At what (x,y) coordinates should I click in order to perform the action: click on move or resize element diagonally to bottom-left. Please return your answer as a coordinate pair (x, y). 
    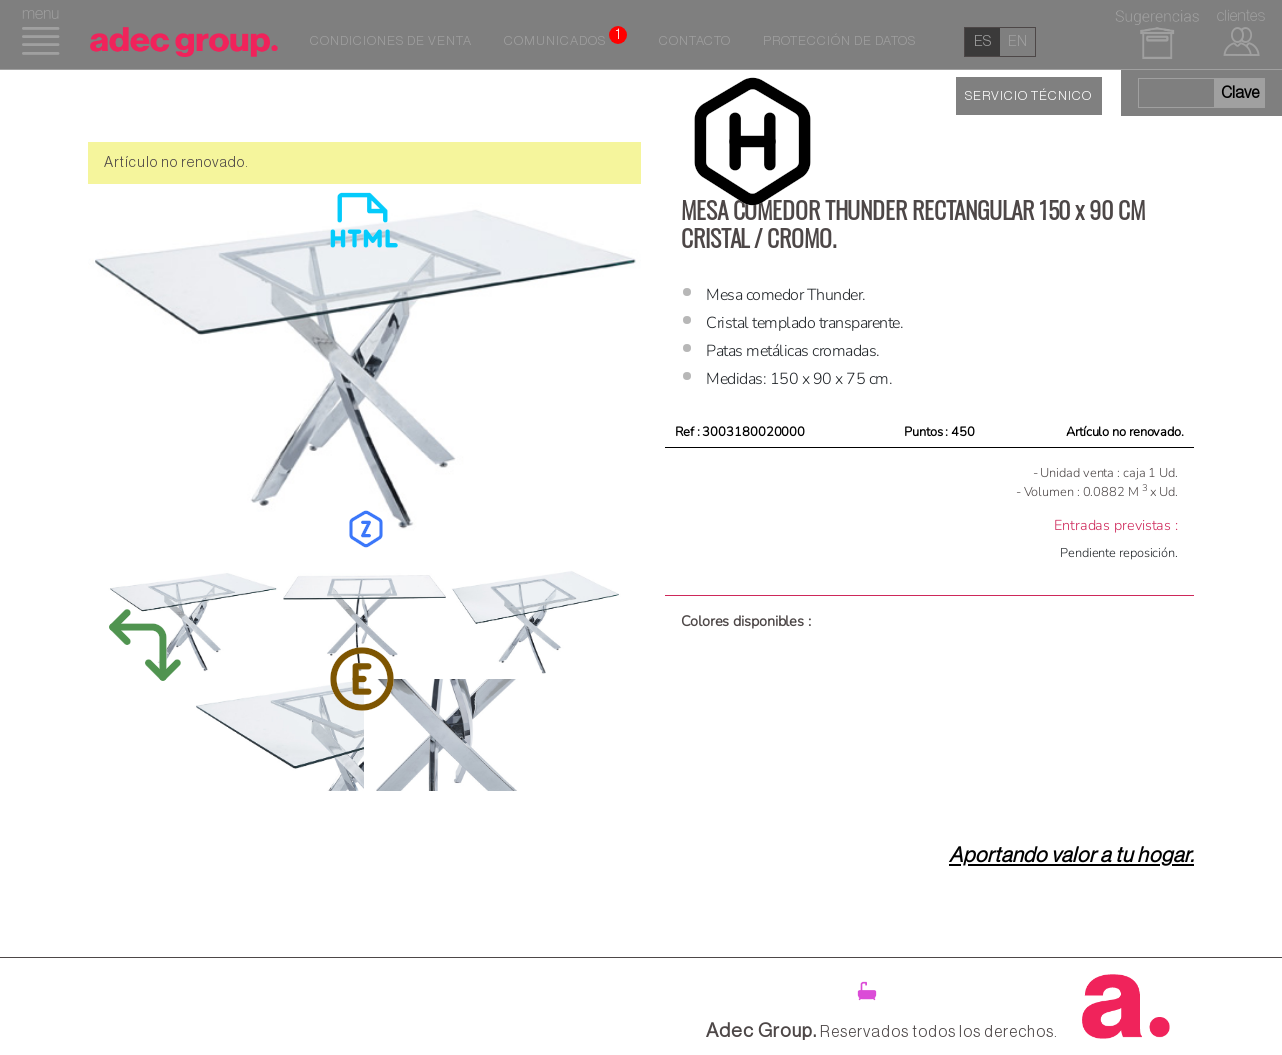
    Looking at the image, I should click on (145, 645).